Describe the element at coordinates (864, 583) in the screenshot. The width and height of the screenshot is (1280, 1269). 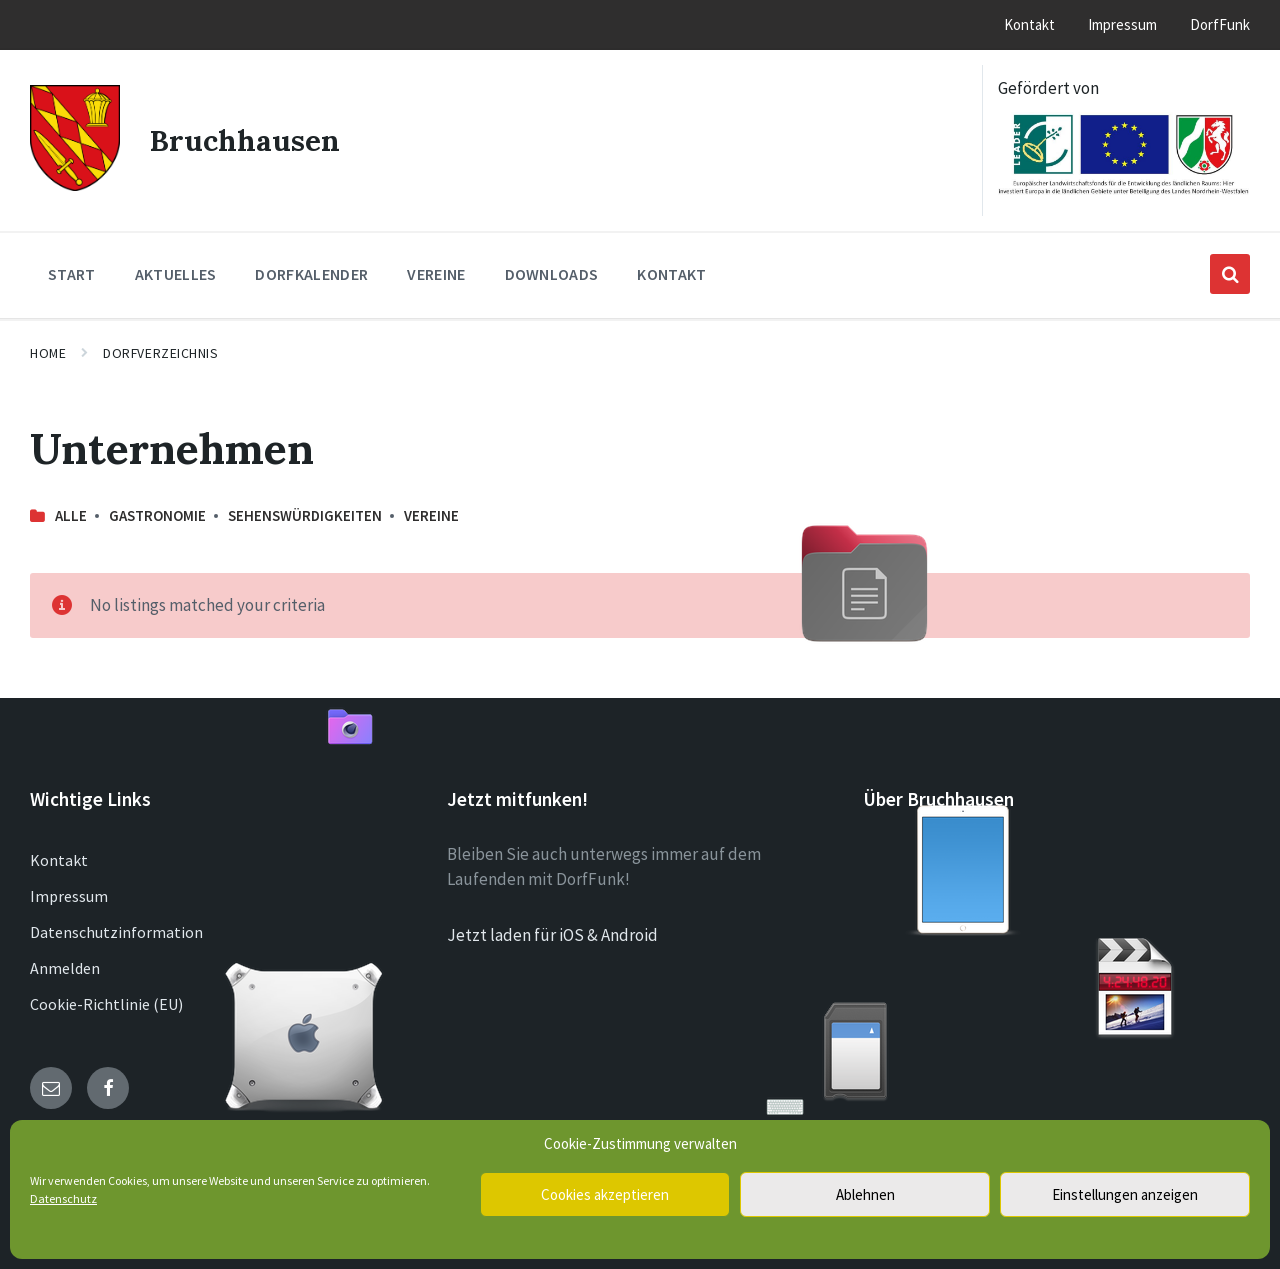
I see `open your documents folder` at that location.